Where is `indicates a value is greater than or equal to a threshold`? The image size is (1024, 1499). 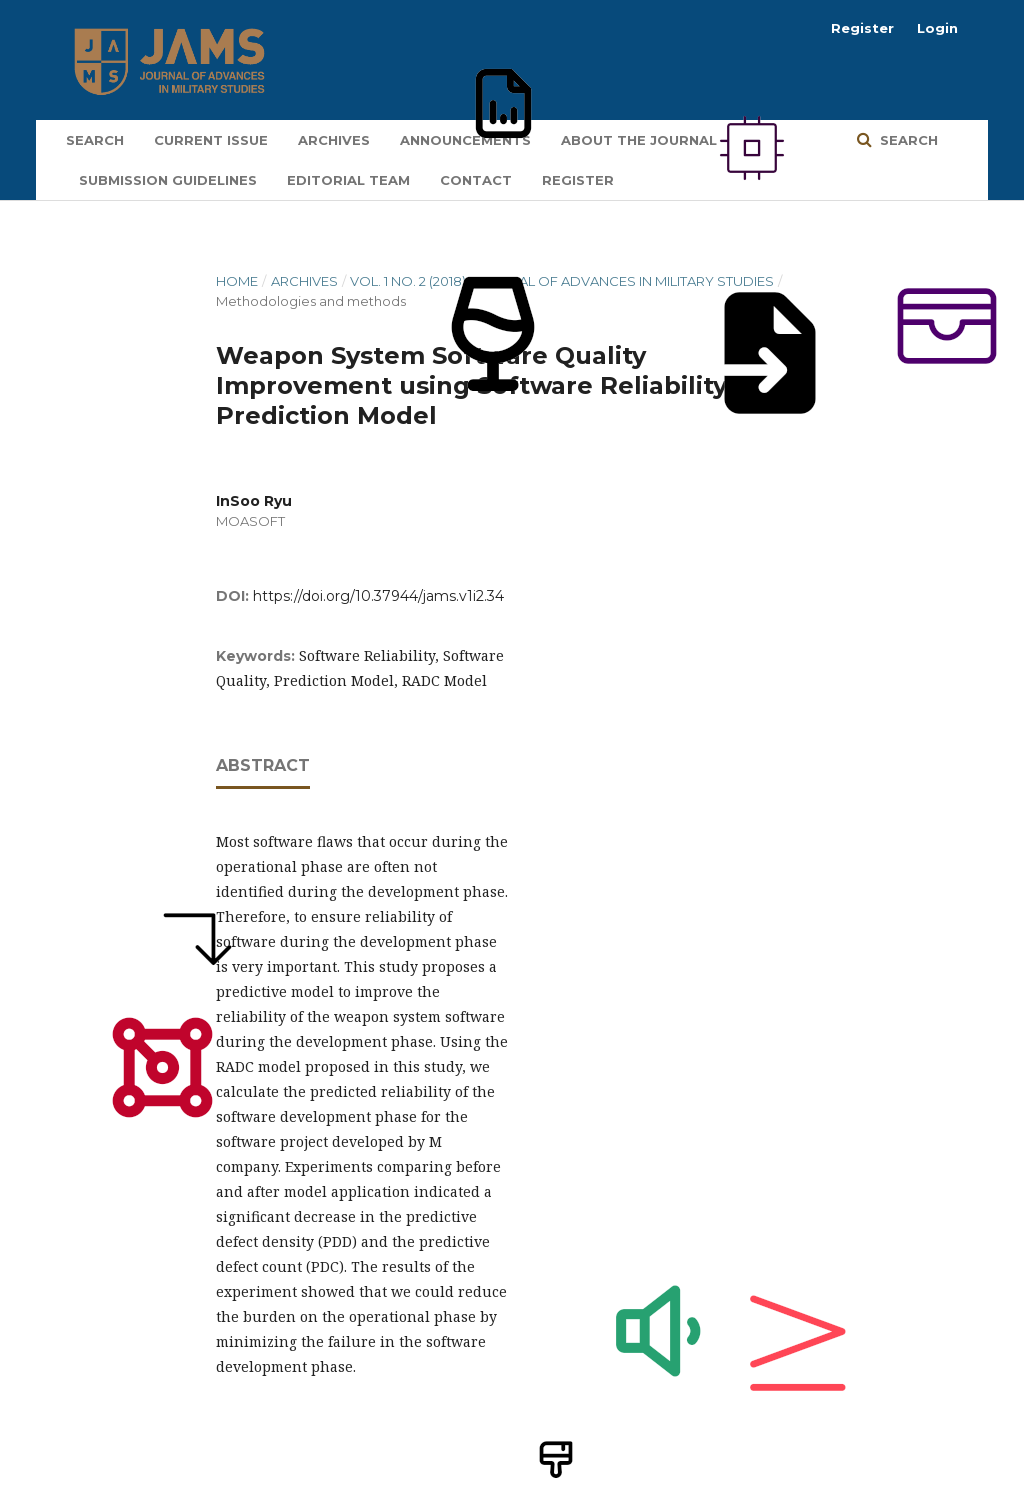 indicates a value is greater than or equal to a threshold is located at coordinates (795, 1345).